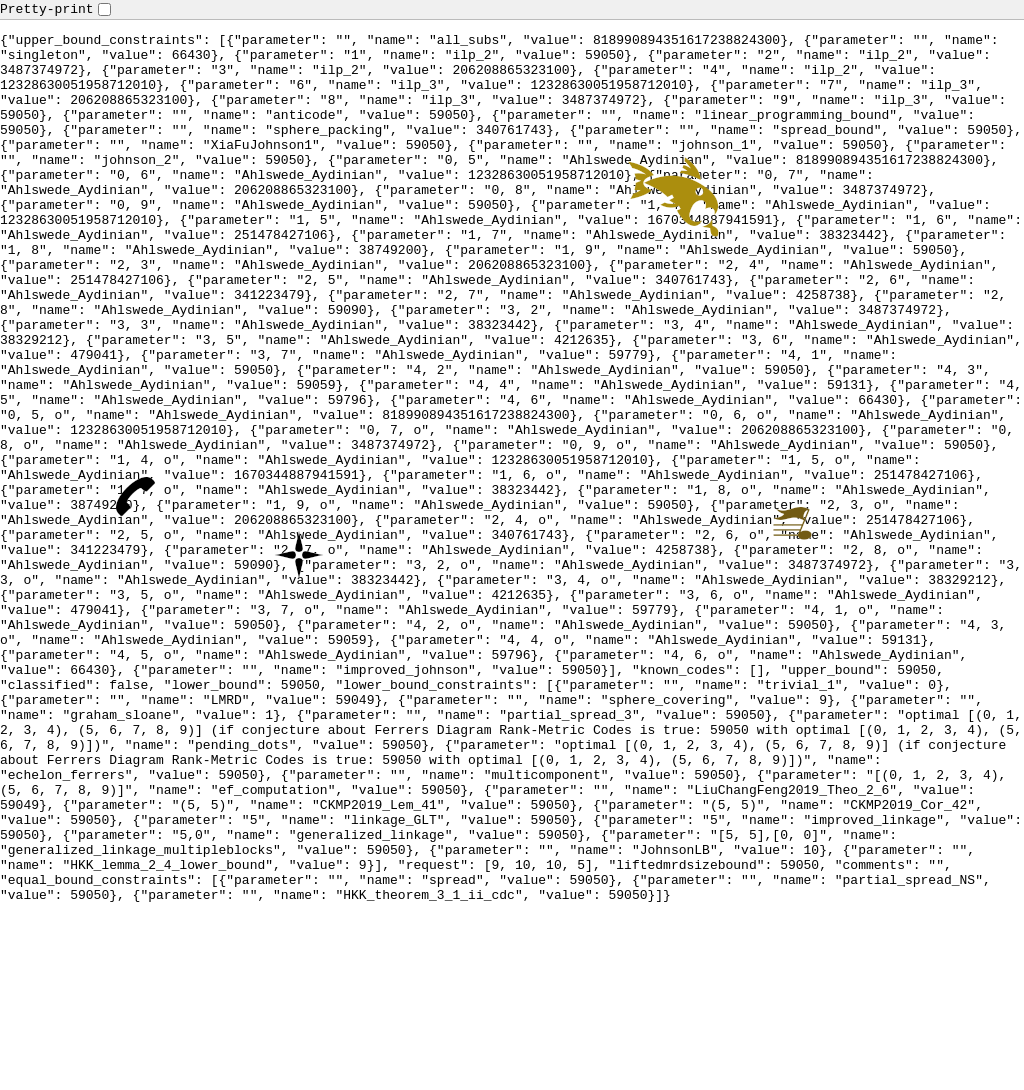 This screenshot has width=1024, height=1090. What do you see at coordinates (673, 192) in the screenshot?
I see `indicates predator-prey relationship in a game` at bounding box center [673, 192].